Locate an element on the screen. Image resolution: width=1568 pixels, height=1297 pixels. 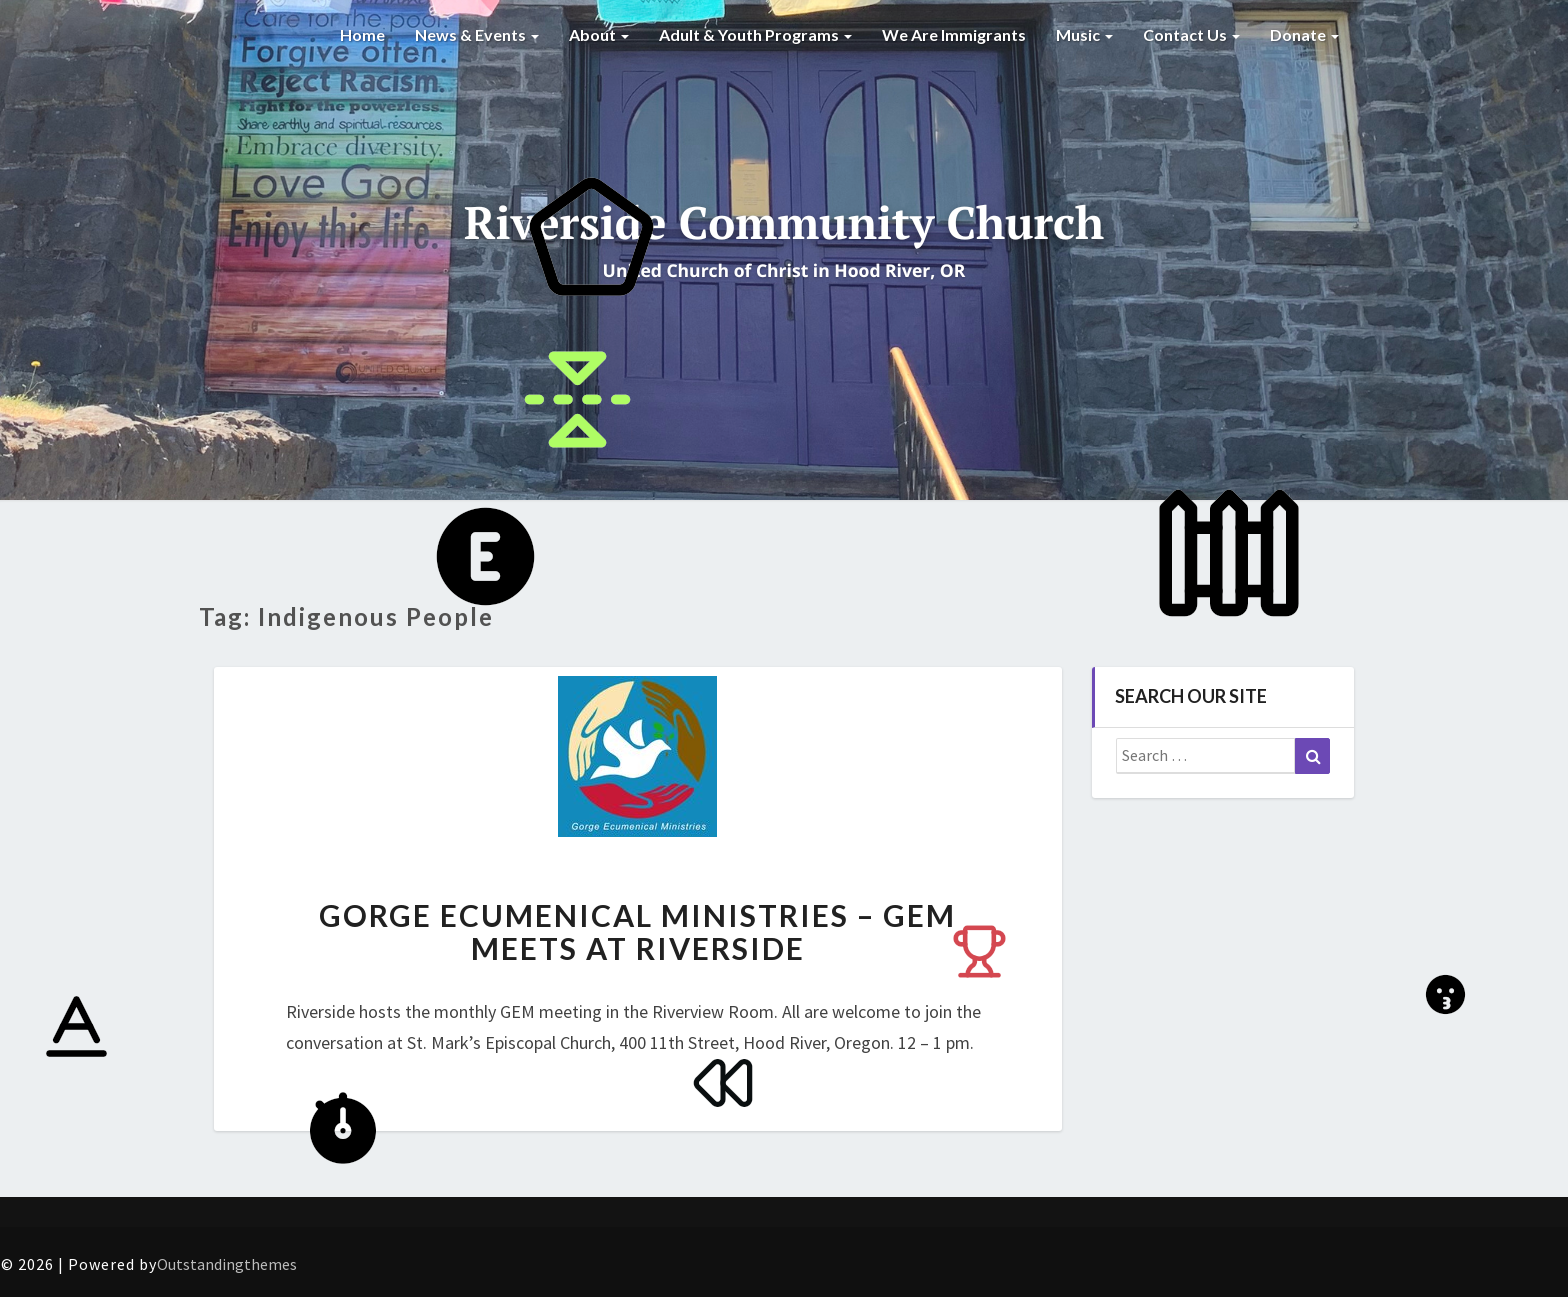
flip image vertically is located at coordinates (577, 399).